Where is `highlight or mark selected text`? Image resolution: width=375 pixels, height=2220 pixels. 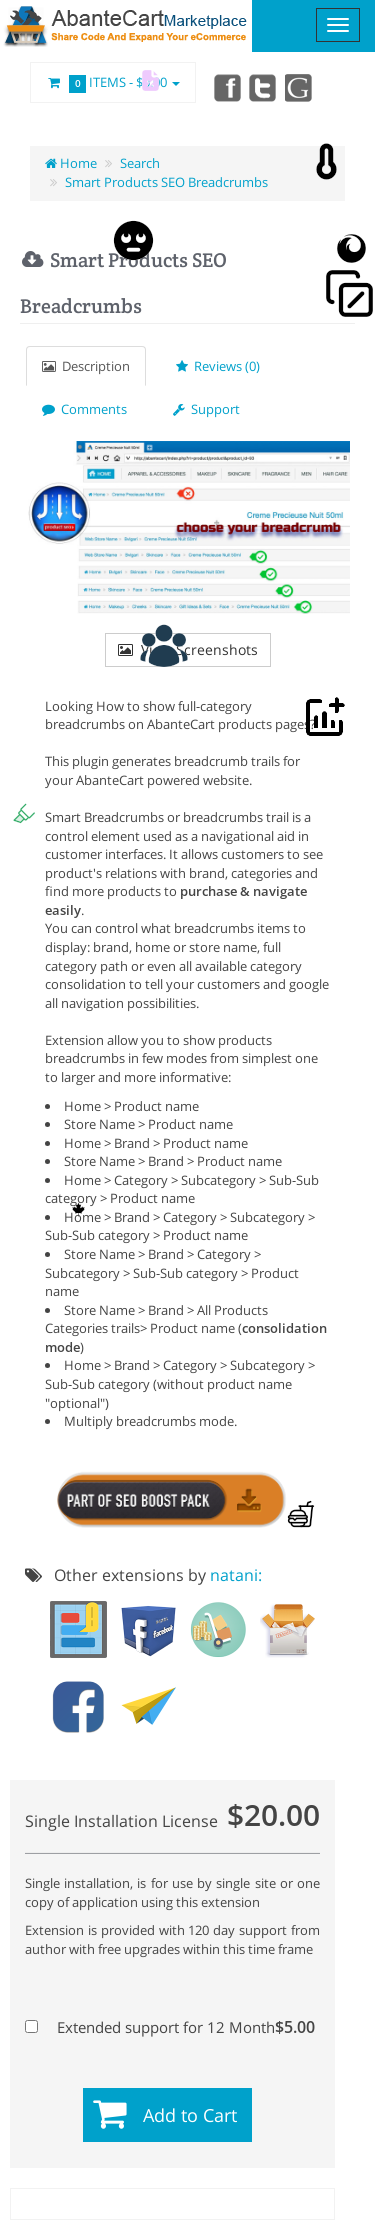 highlight or mark selected text is located at coordinates (23, 814).